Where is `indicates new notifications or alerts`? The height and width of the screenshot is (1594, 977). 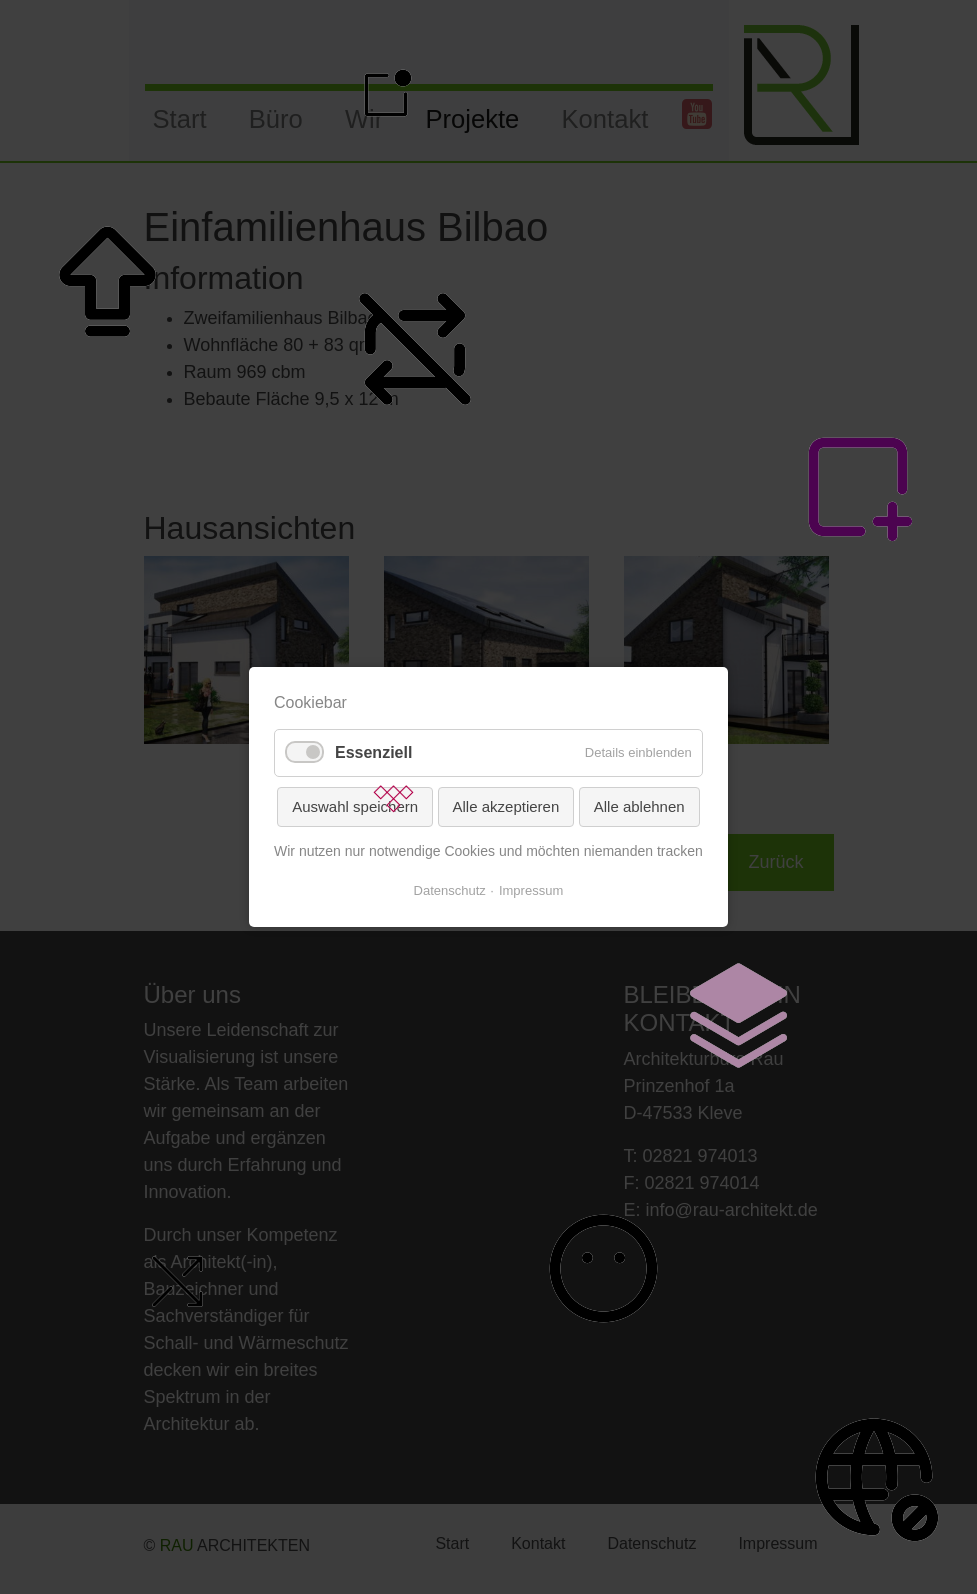
indicates new notifications or alerts is located at coordinates (387, 94).